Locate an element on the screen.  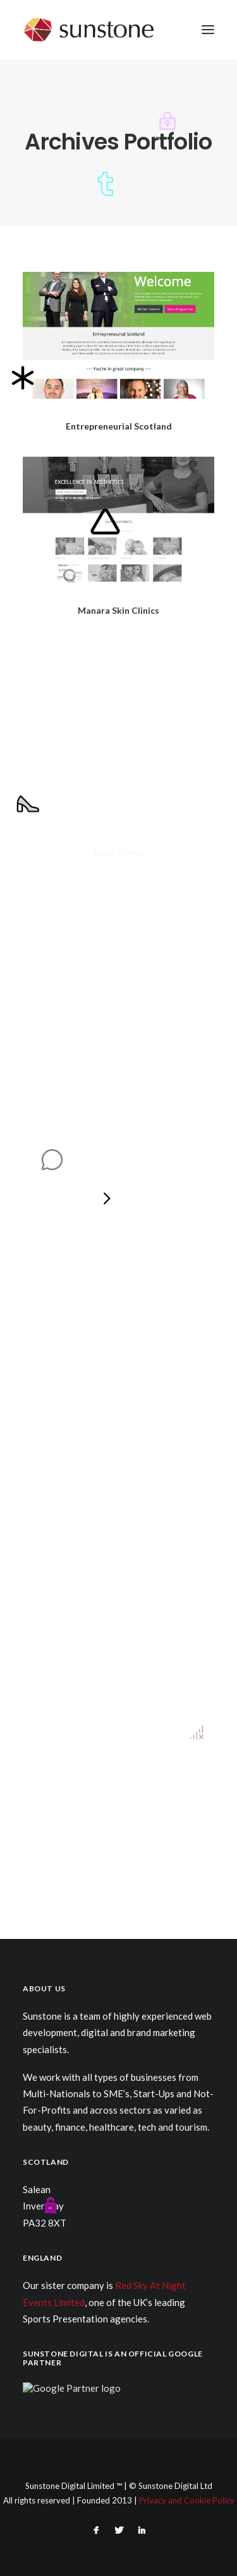
open chat or messaging is located at coordinates (52, 1159).